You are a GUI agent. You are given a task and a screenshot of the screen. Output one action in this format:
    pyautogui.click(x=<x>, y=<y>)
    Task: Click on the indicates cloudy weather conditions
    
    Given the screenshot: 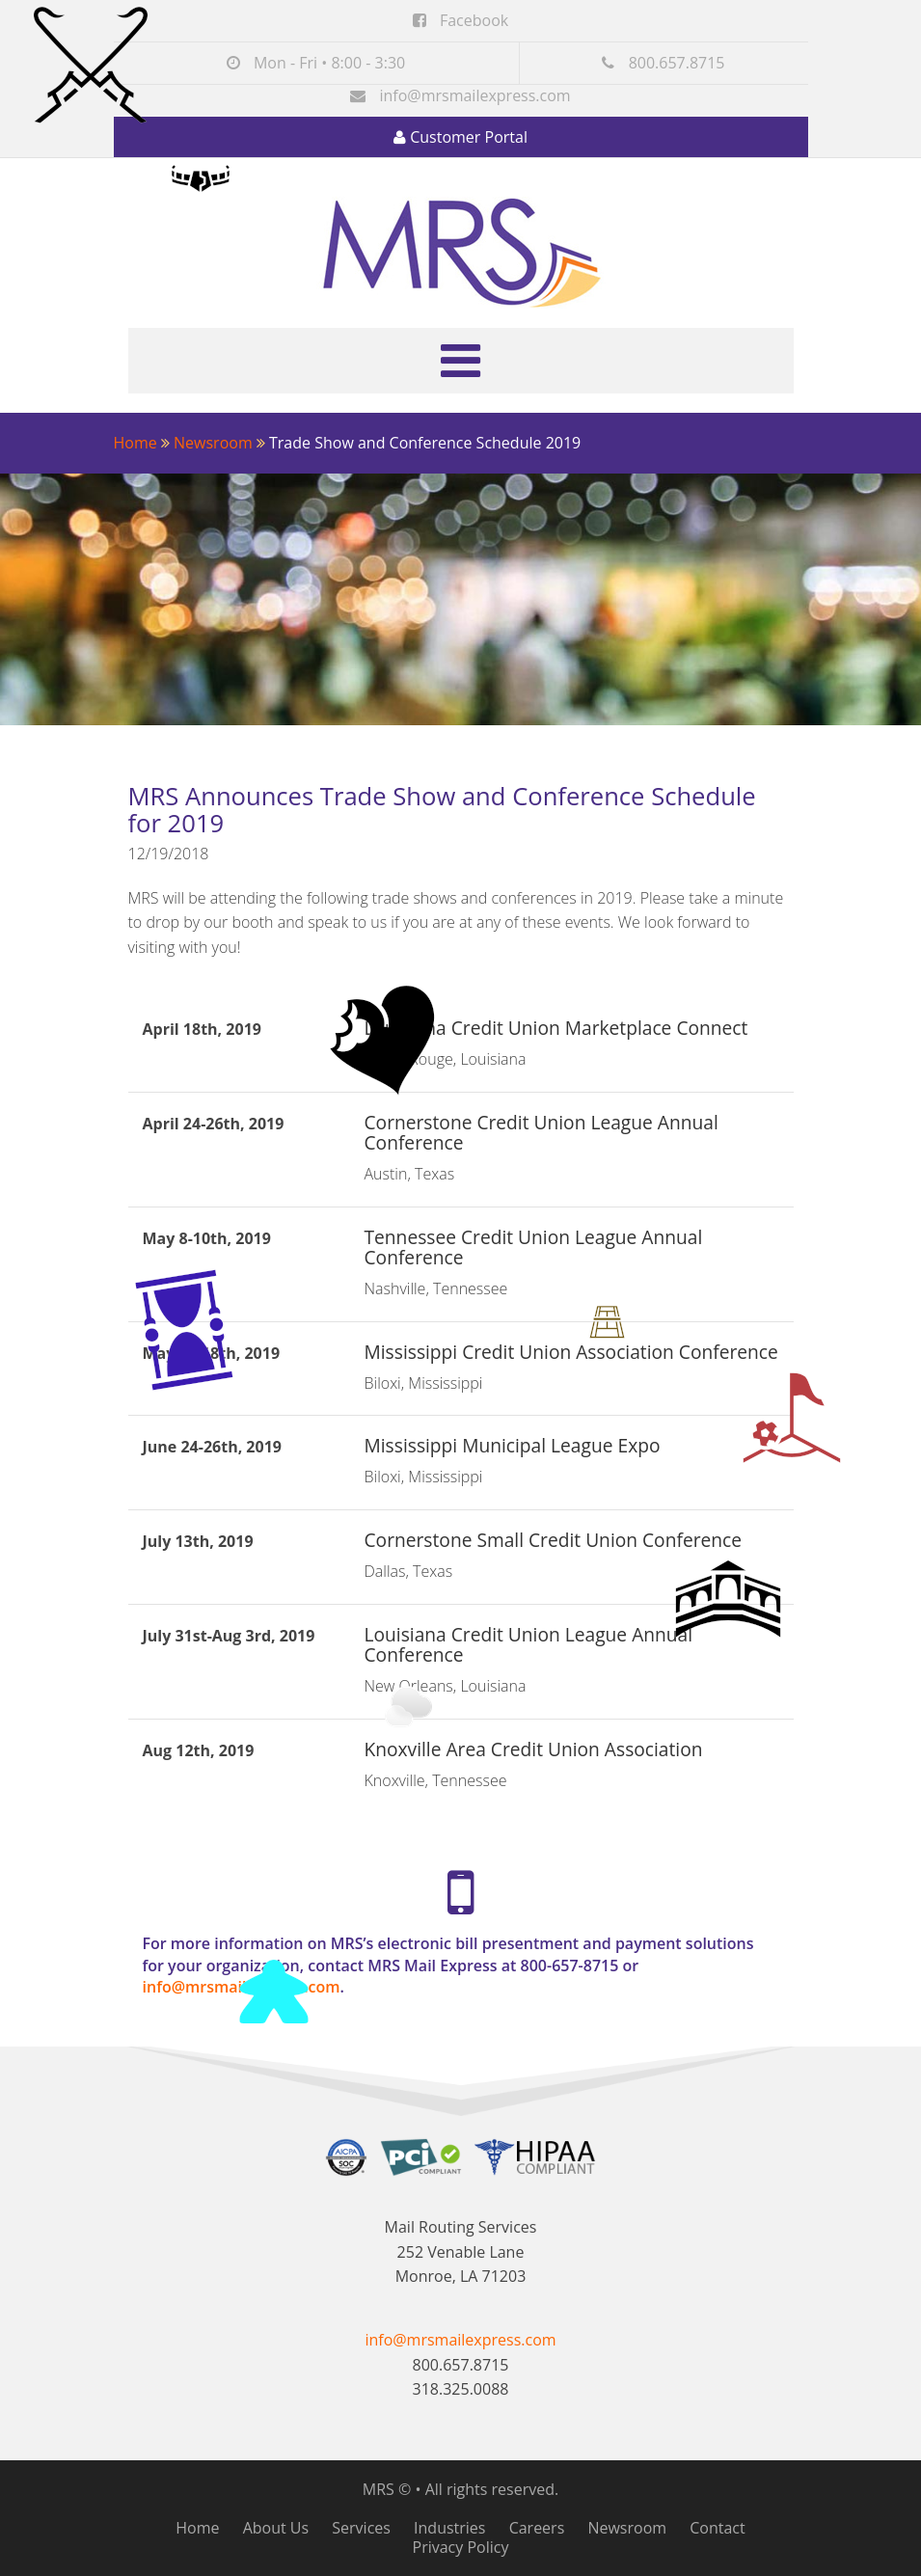 What is the action you would take?
    pyautogui.click(x=408, y=1706)
    